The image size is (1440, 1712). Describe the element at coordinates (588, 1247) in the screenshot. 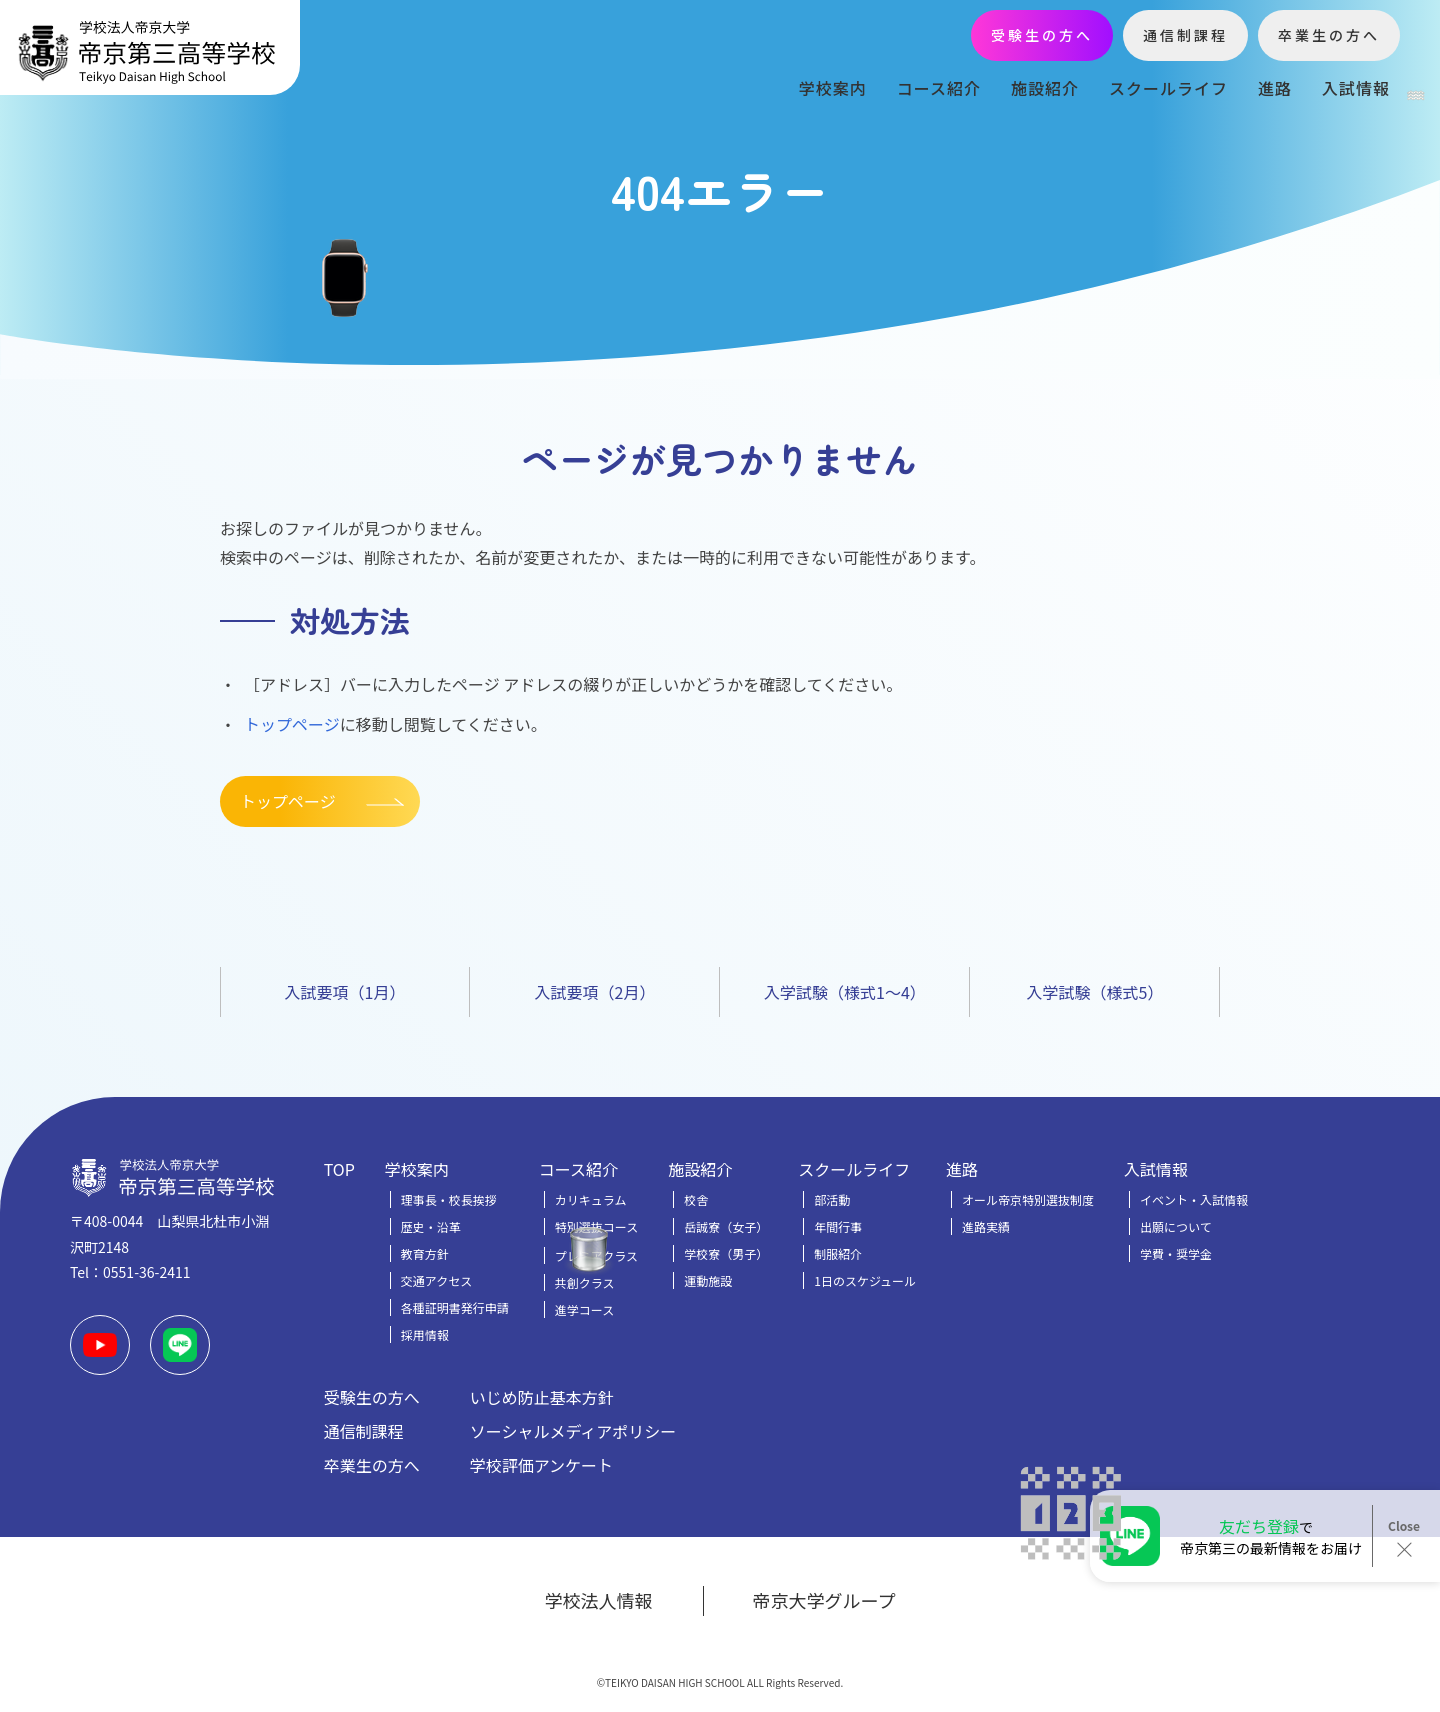

I see `open the trash or recycle bin` at that location.